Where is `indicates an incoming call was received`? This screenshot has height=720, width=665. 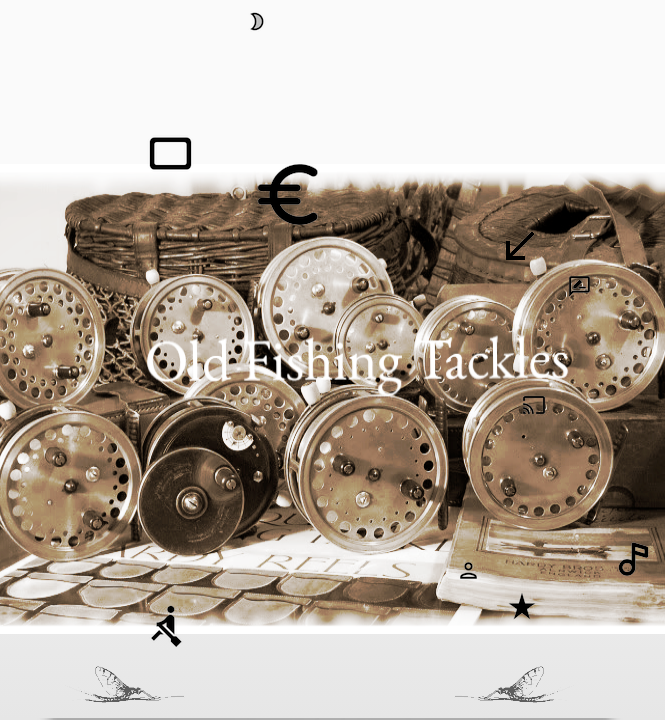
indicates an incoming call was received is located at coordinates (519, 246).